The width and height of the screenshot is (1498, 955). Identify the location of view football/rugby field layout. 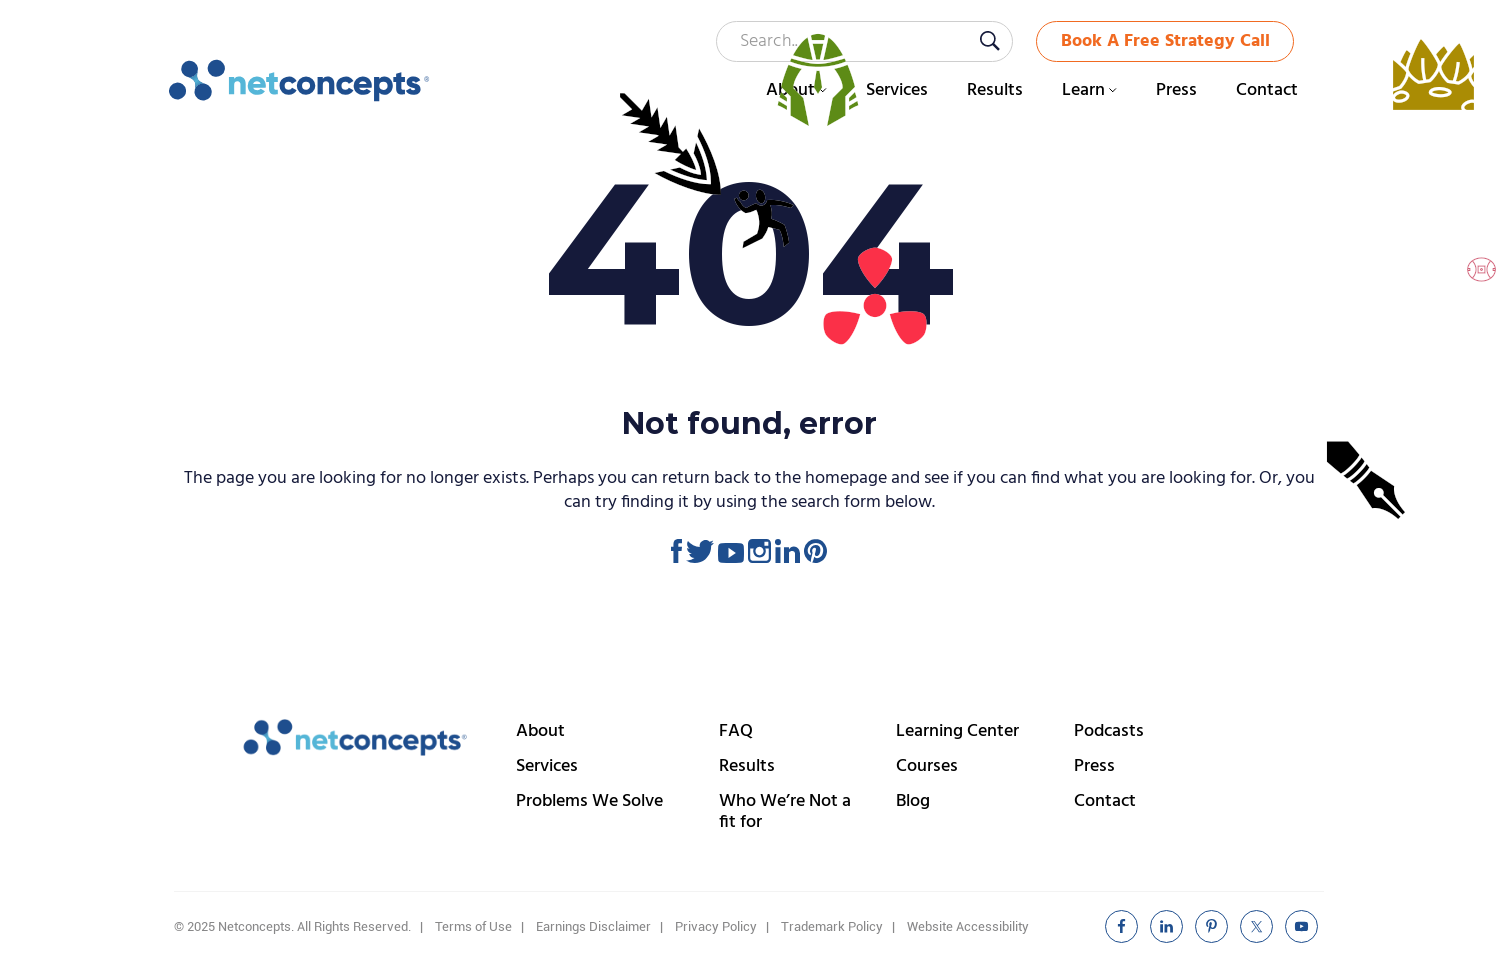
(1481, 269).